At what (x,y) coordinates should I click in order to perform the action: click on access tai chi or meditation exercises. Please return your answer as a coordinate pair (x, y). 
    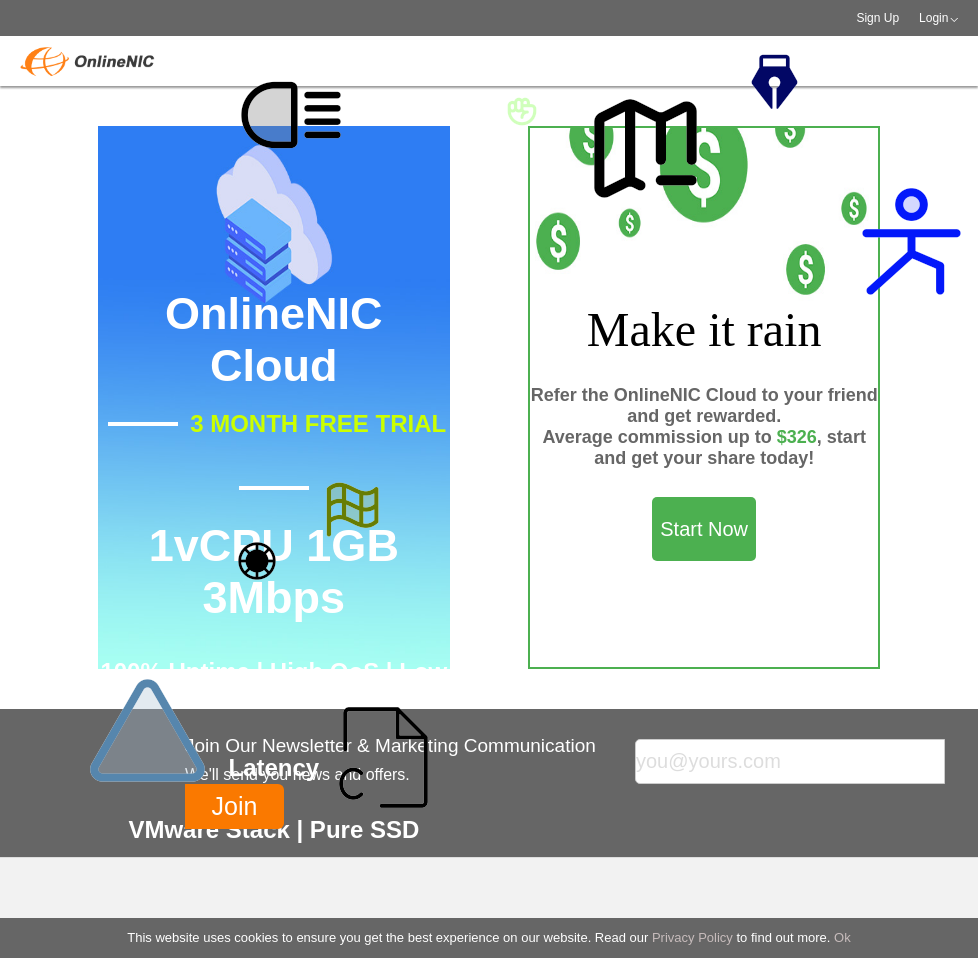
    Looking at the image, I should click on (911, 245).